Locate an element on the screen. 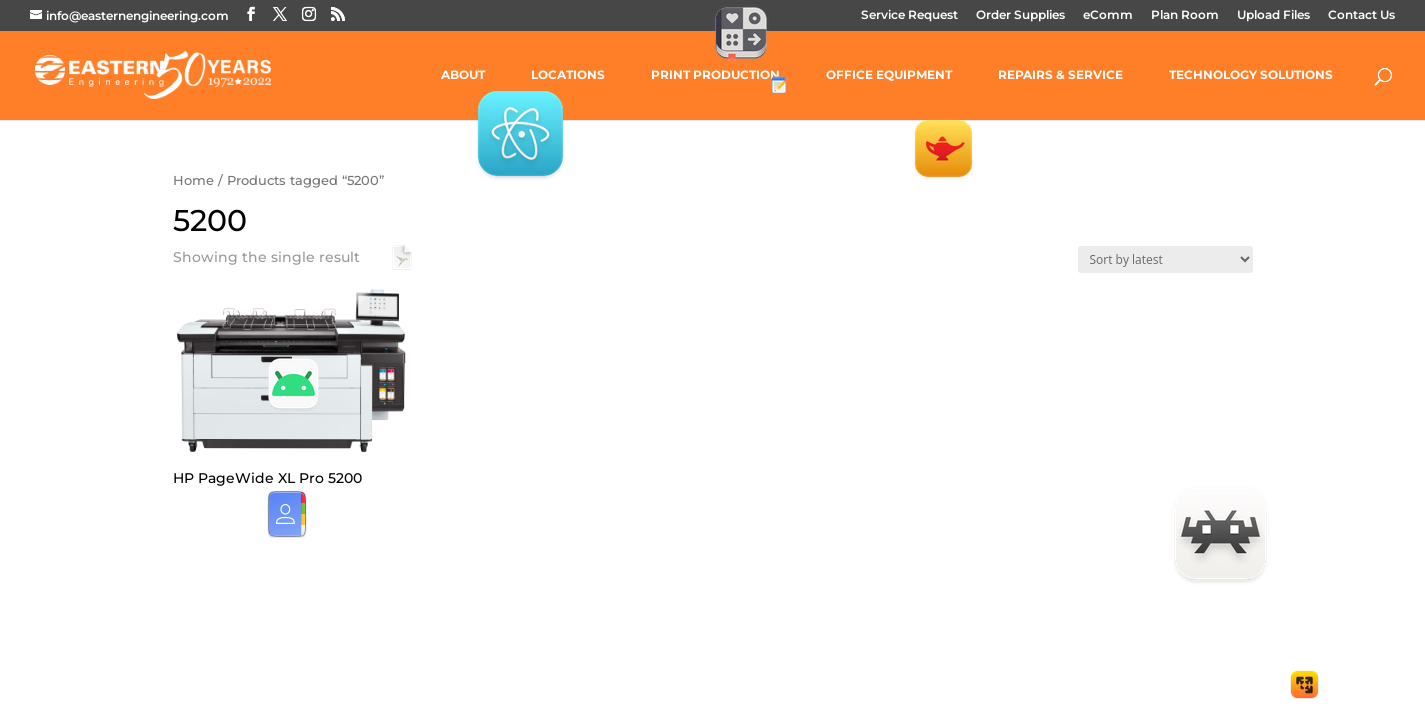  open the text editor application is located at coordinates (779, 85).